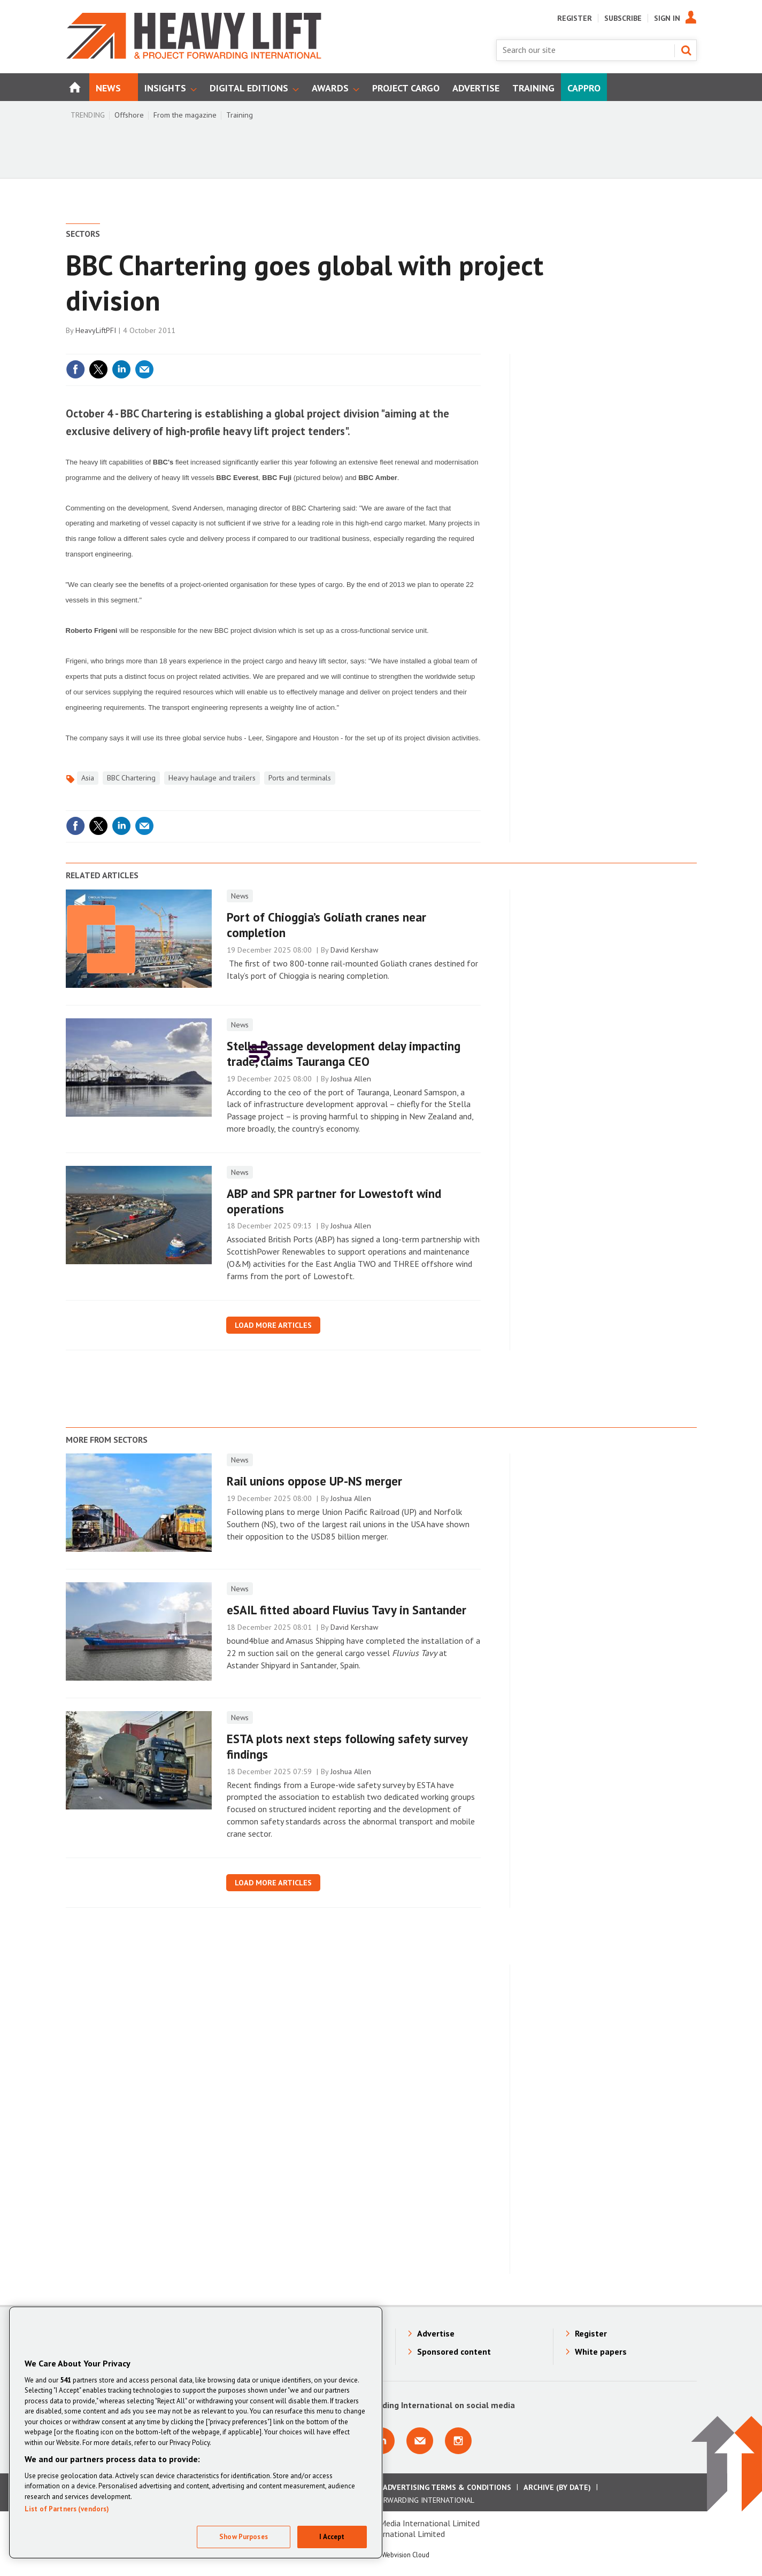 The image size is (762, 2576). I want to click on indicates current wind conditions, so click(259, 1051).